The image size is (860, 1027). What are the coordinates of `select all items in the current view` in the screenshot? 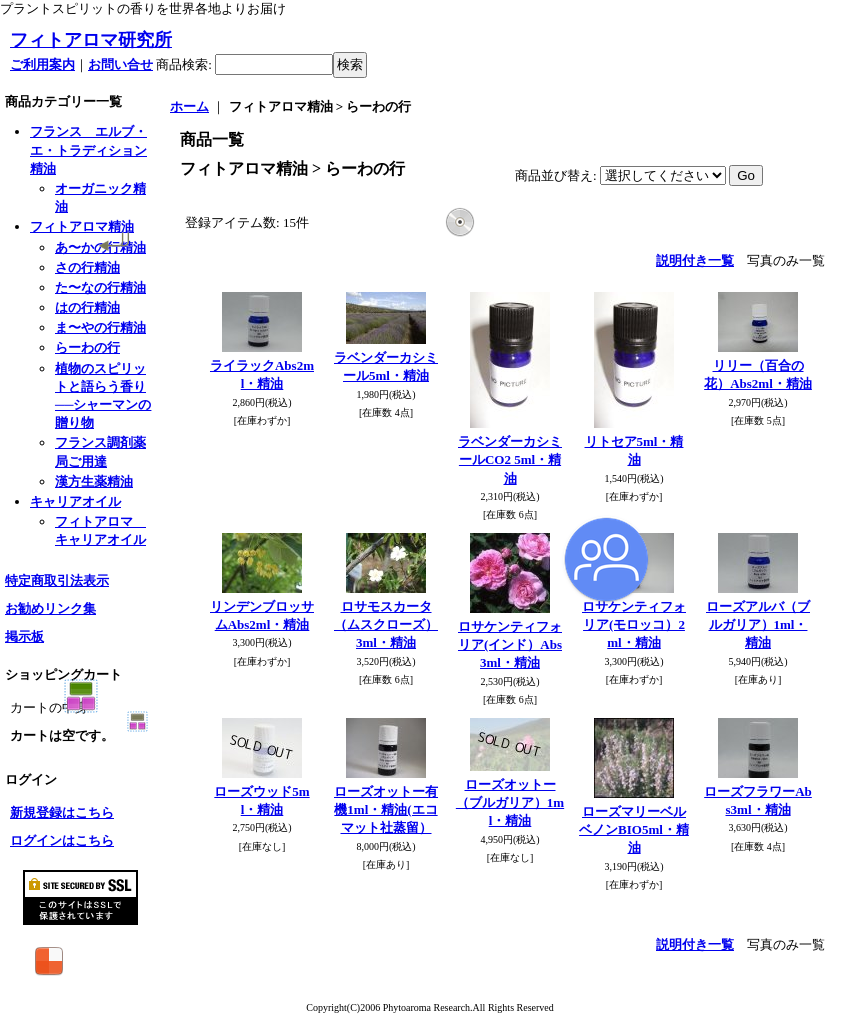 It's located at (81, 696).